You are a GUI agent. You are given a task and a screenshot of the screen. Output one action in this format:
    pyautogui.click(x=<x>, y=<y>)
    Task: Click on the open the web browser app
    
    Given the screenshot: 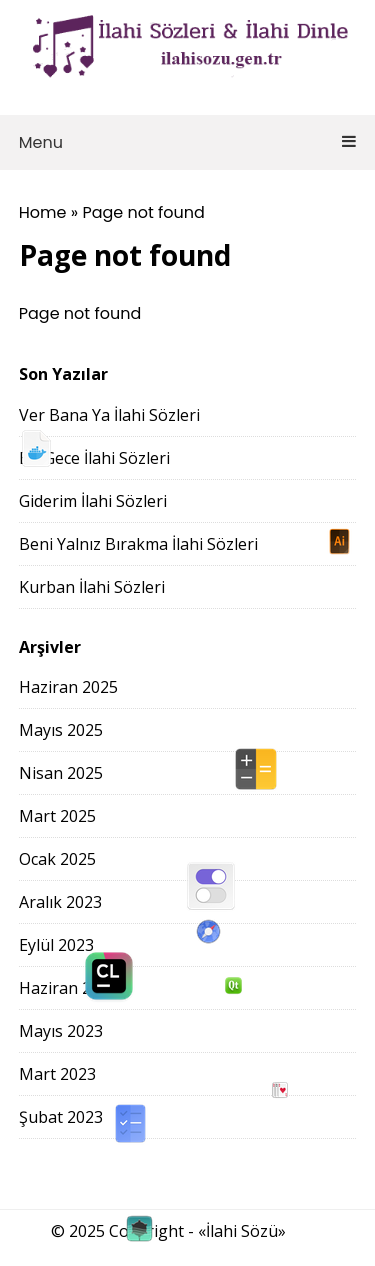 What is the action you would take?
    pyautogui.click(x=208, y=931)
    